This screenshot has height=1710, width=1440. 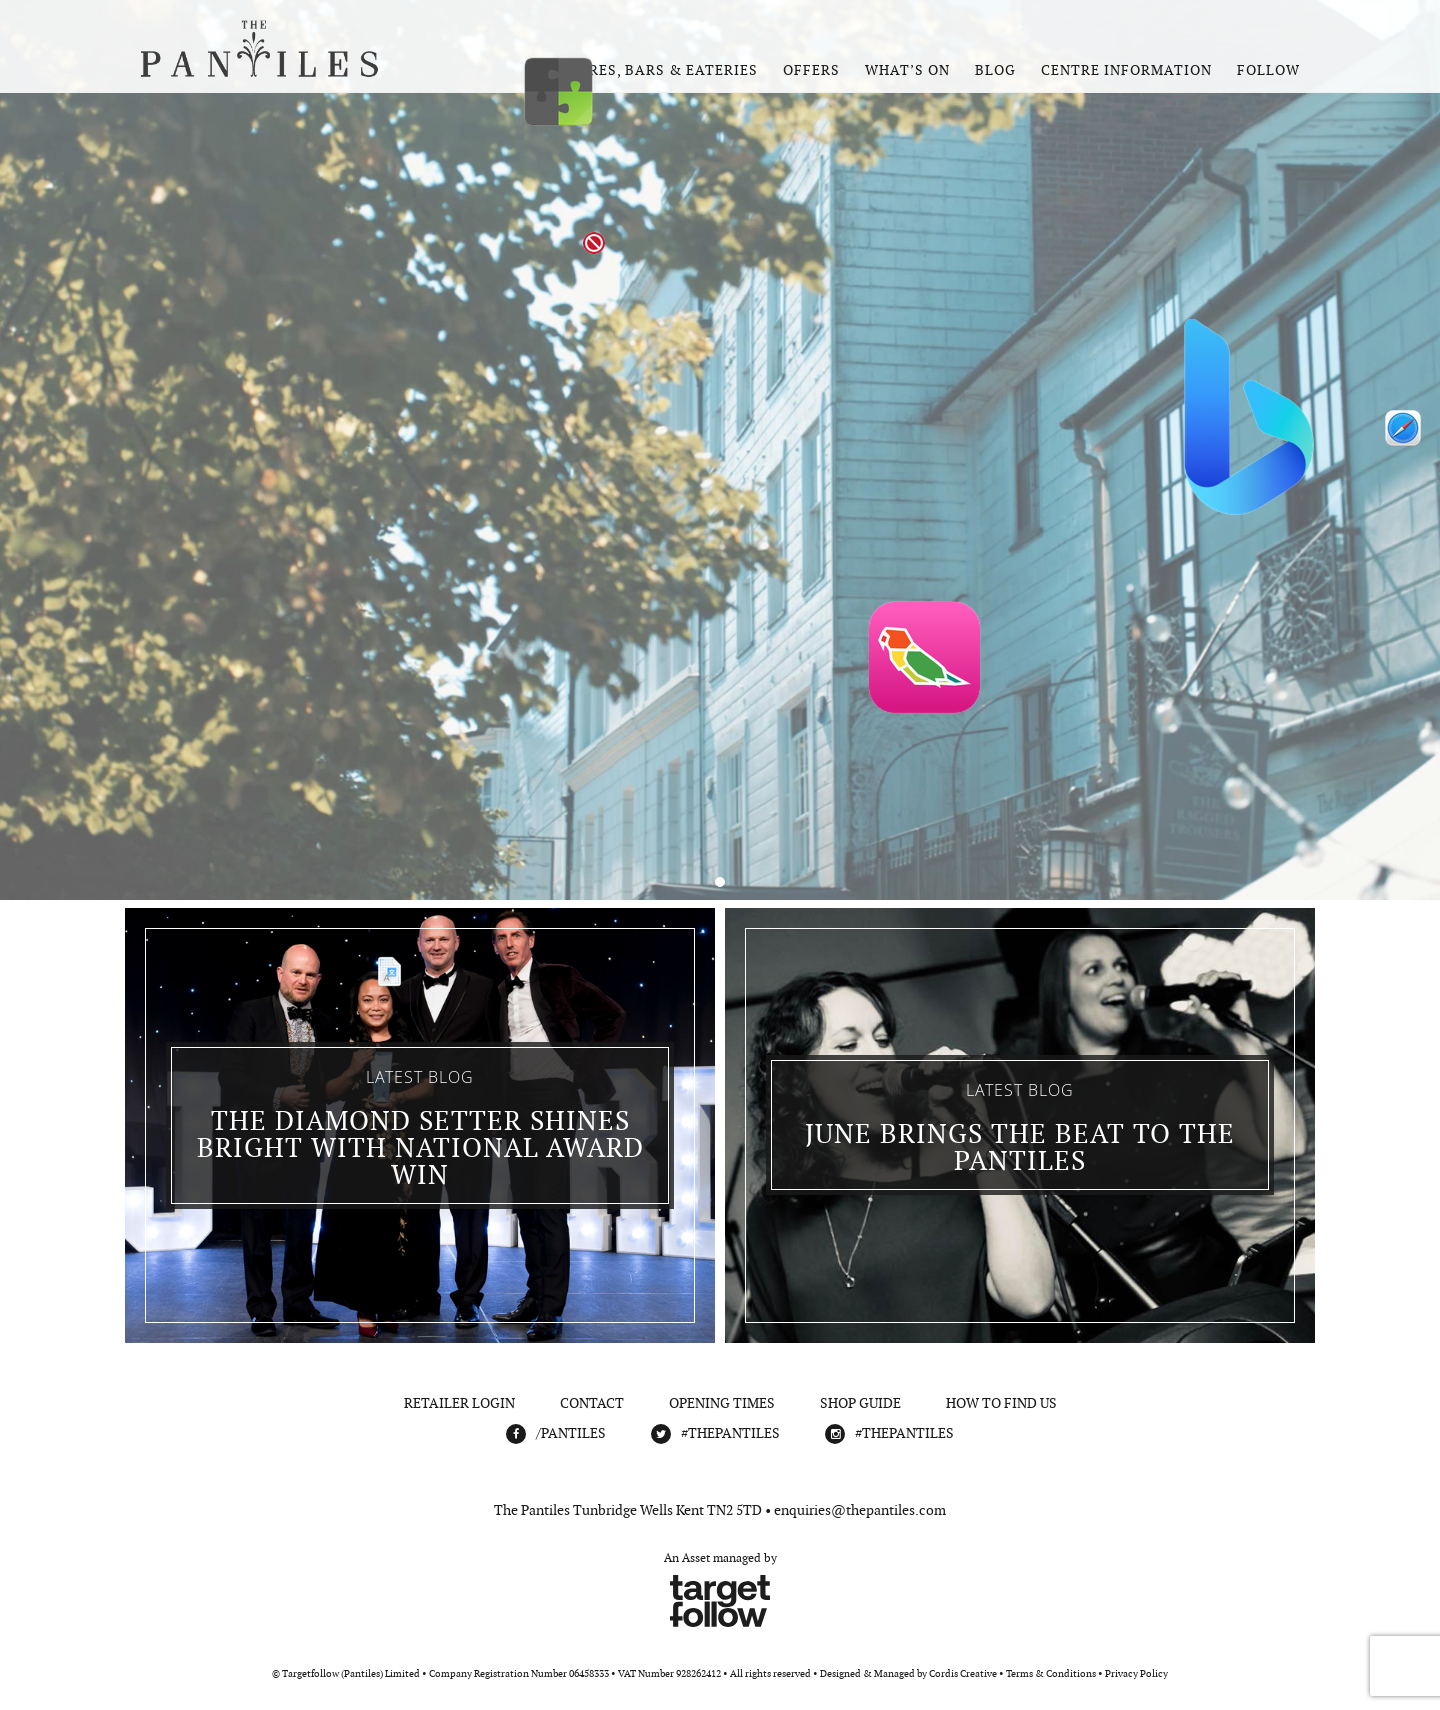 What do you see at coordinates (594, 243) in the screenshot?
I see `remove a group or team` at bounding box center [594, 243].